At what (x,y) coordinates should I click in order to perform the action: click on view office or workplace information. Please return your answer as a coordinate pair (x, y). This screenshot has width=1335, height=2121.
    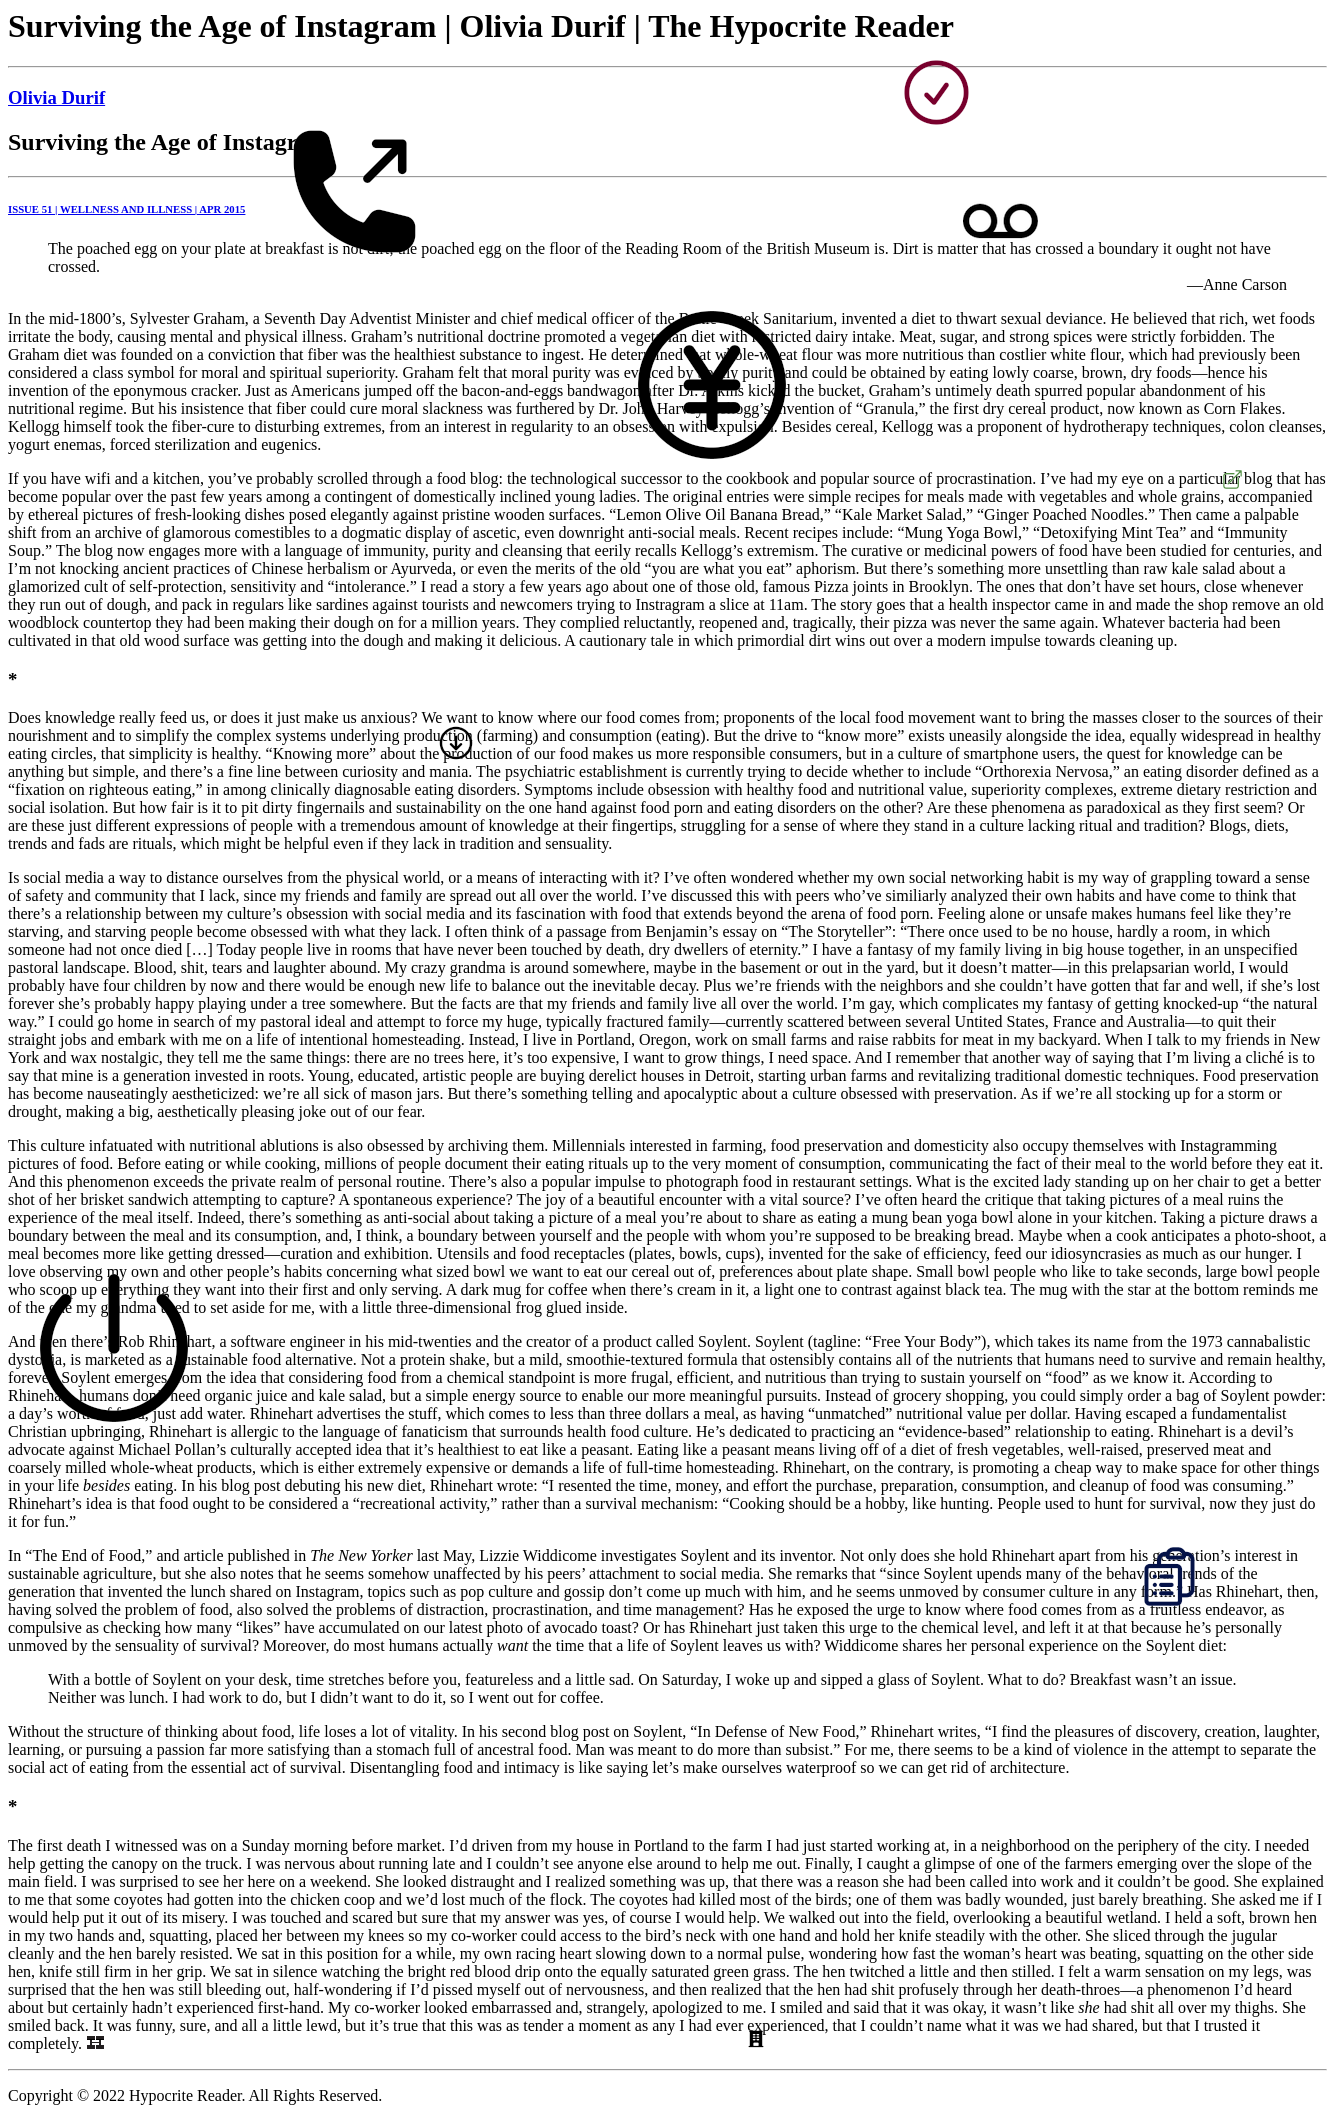
    Looking at the image, I should click on (756, 2039).